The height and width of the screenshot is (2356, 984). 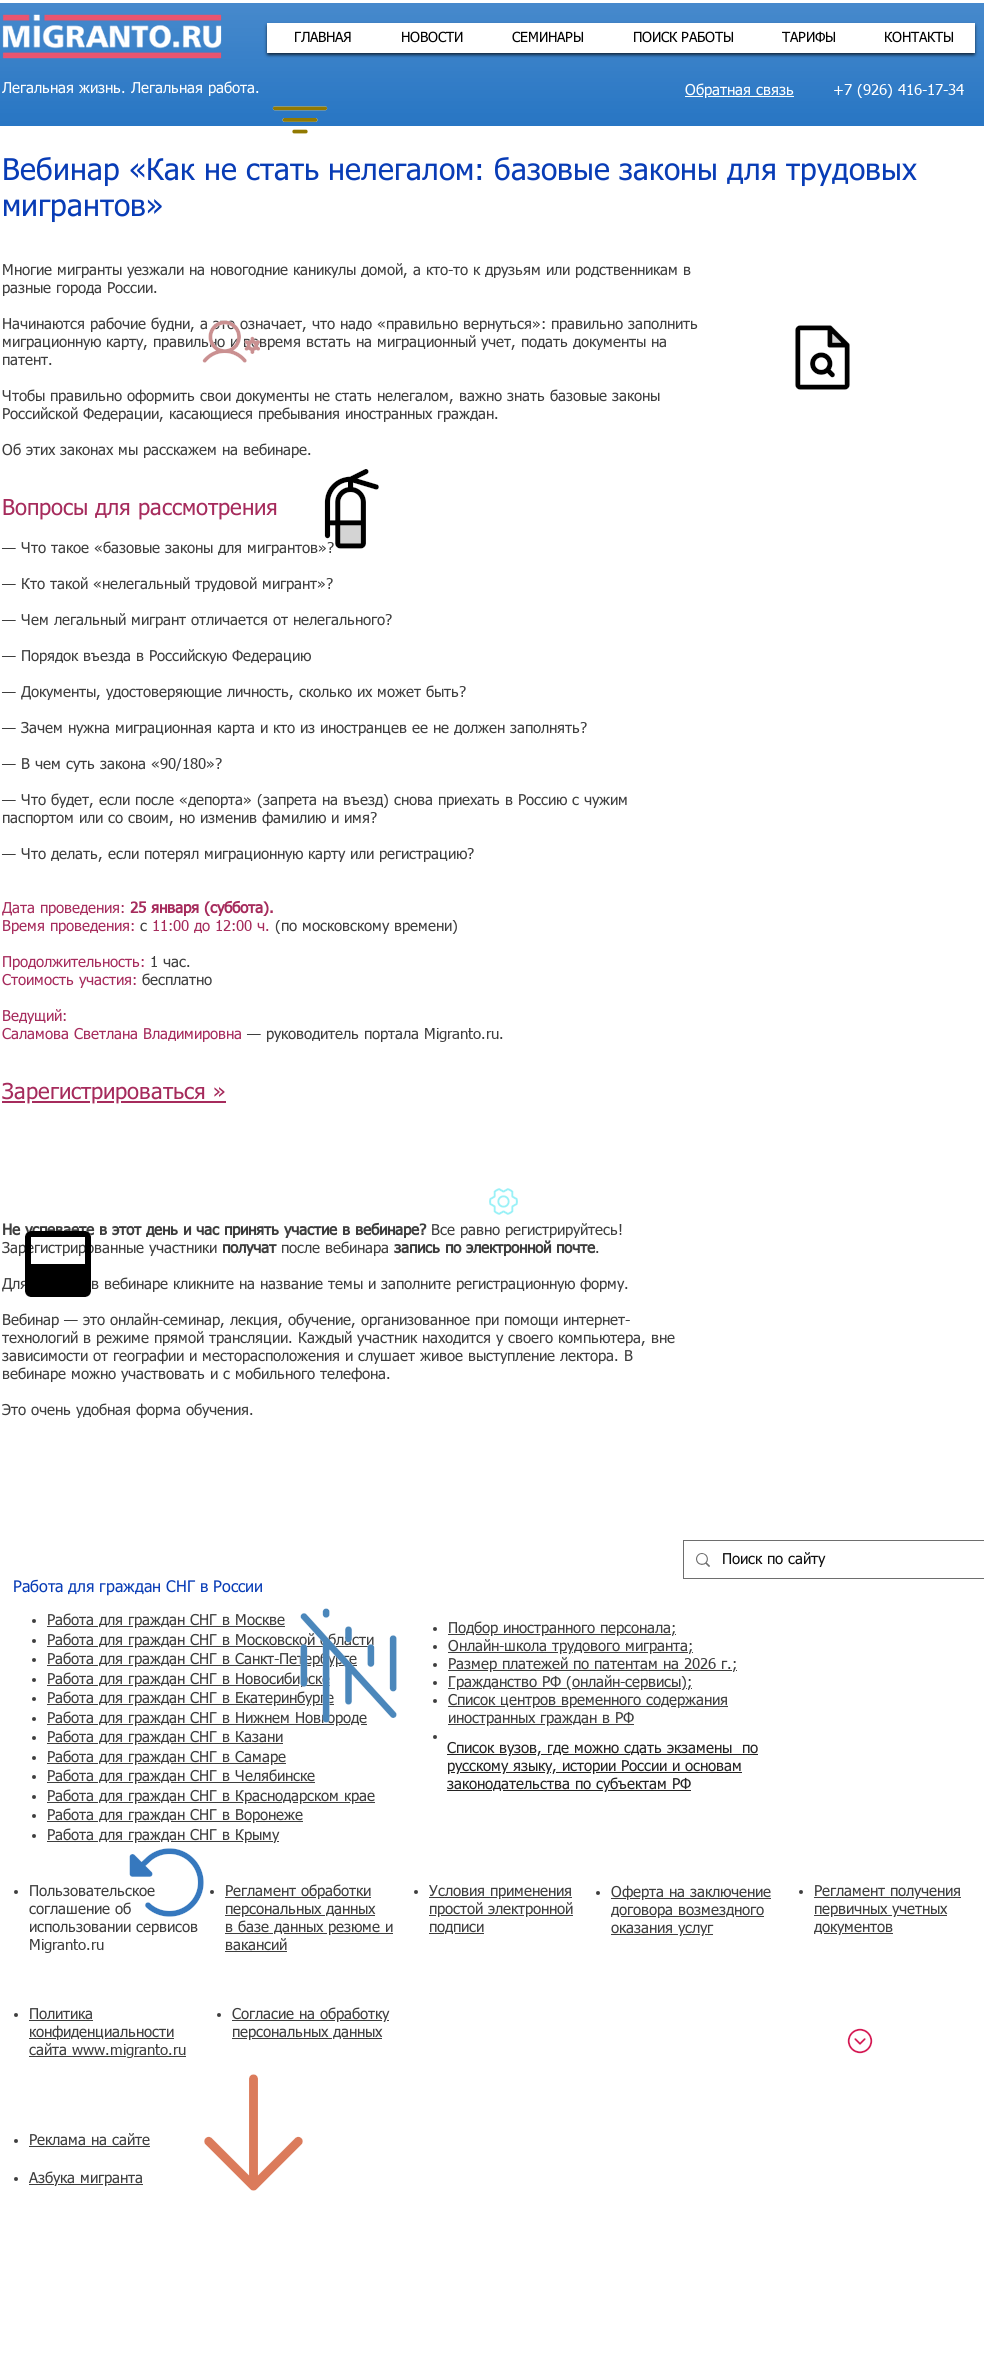 What do you see at coordinates (300, 118) in the screenshot?
I see `filter or sort list items` at bounding box center [300, 118].